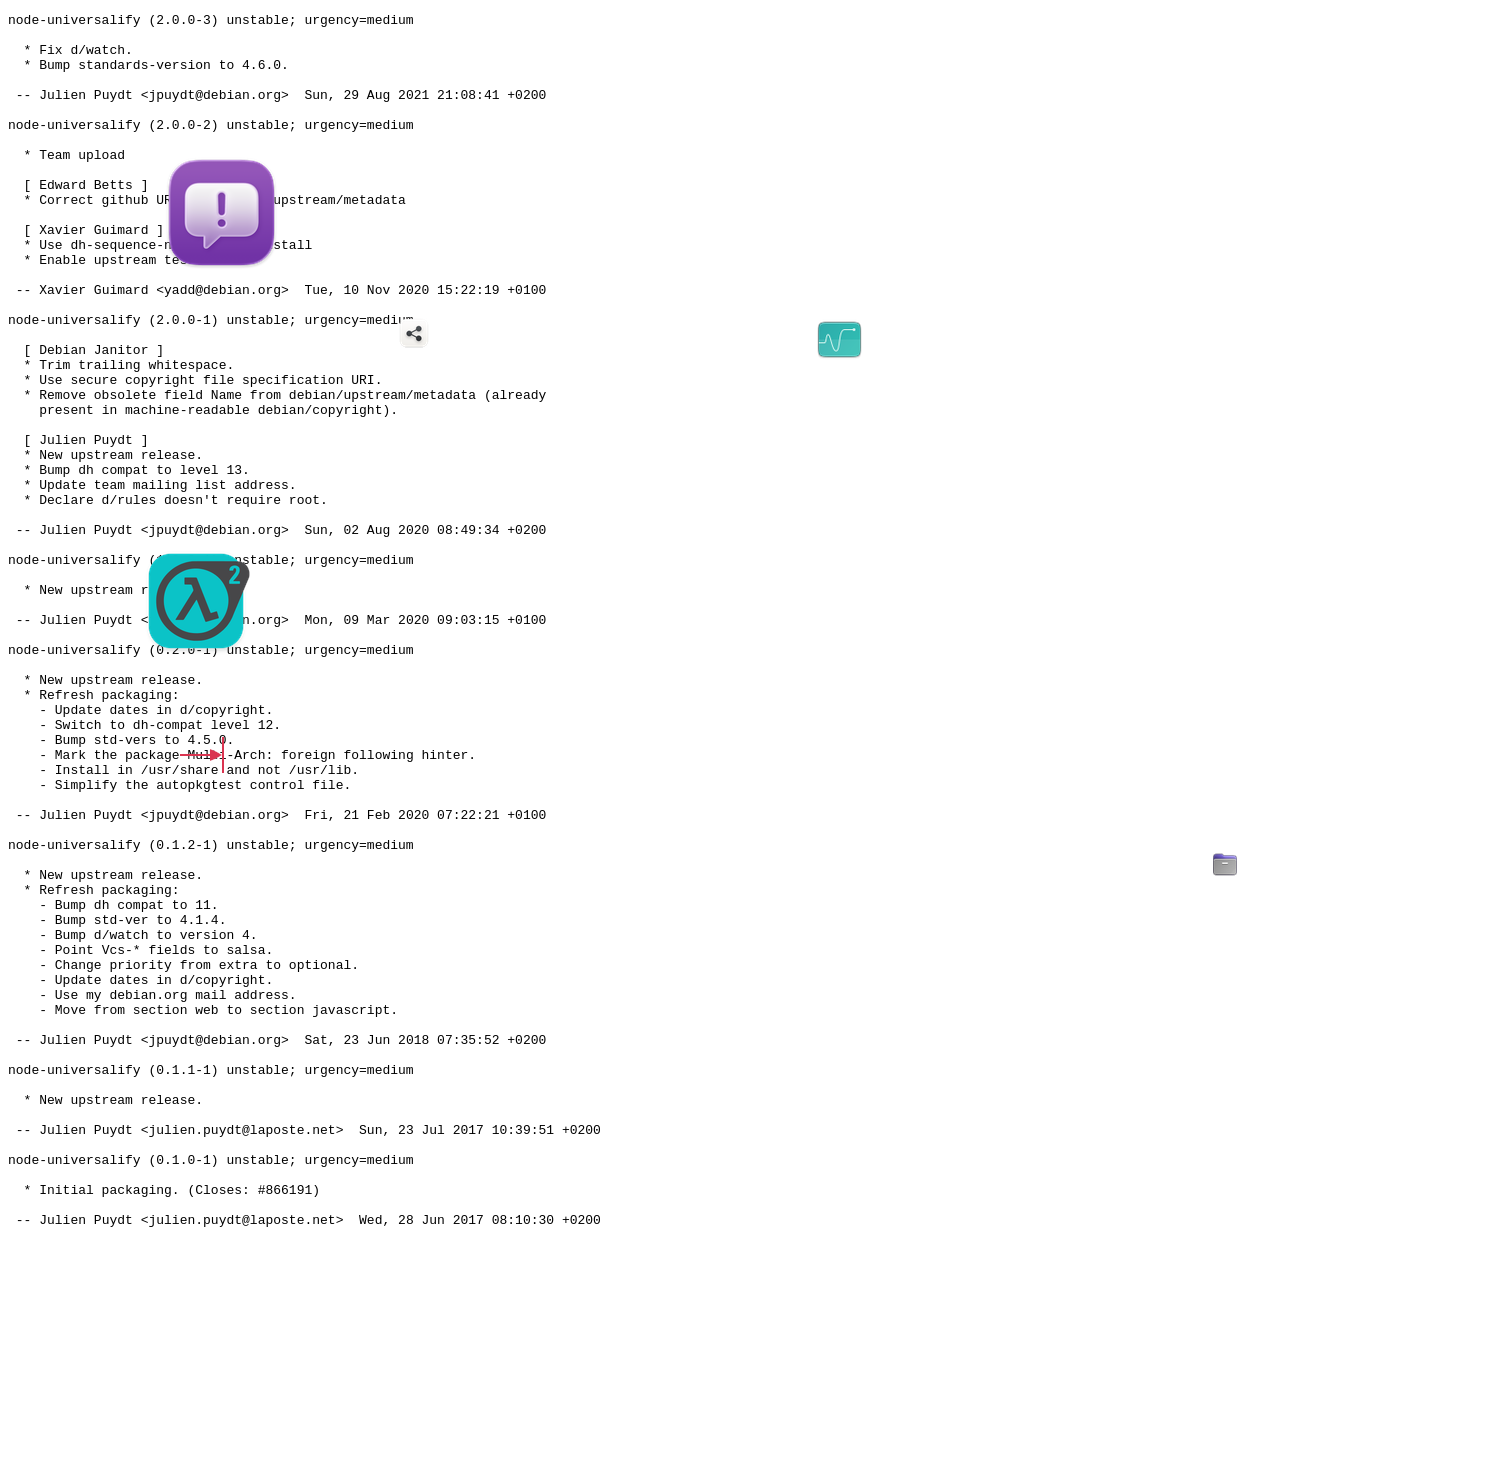  I want to click on open Feedback Assistant to submit bug reports to Apple, so click(221, 212).